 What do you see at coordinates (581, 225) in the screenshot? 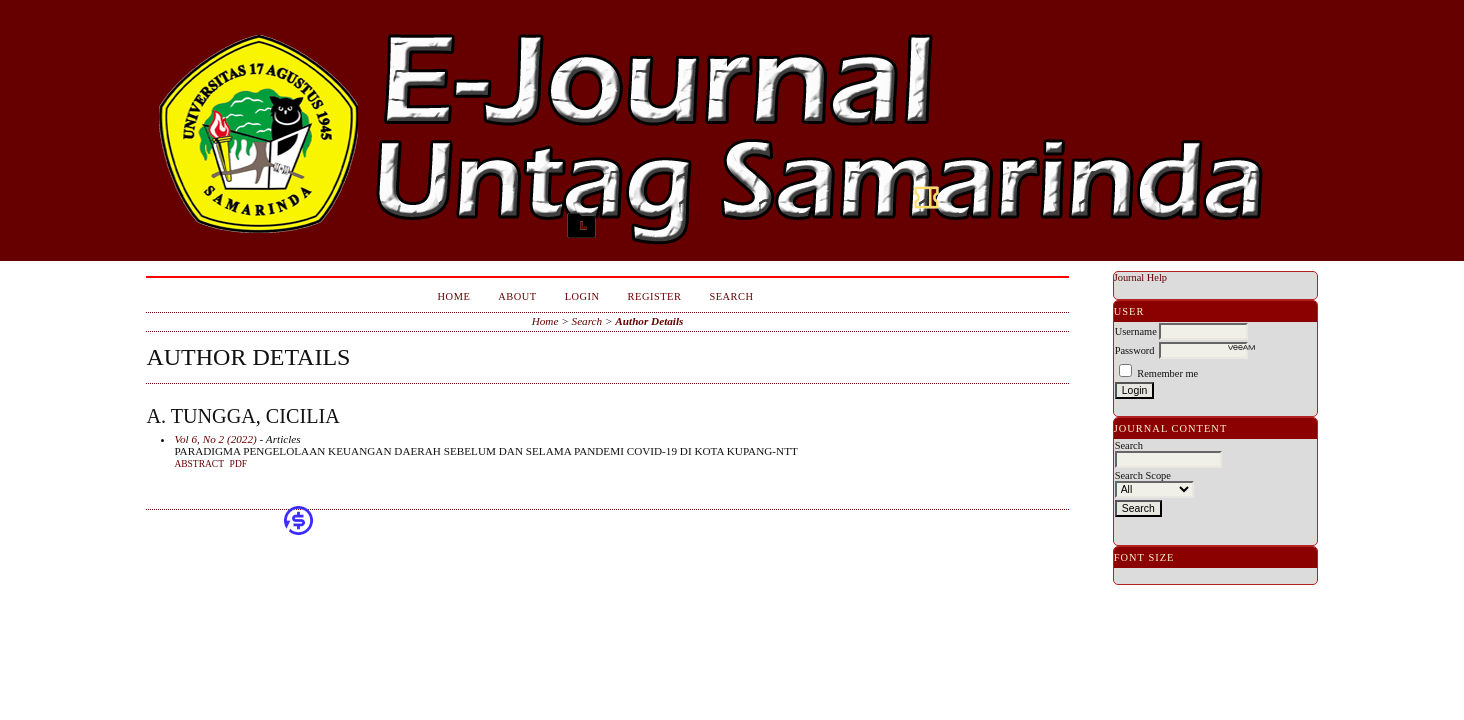
I see `view folder history or recent files` at bounding box center [581, 225].